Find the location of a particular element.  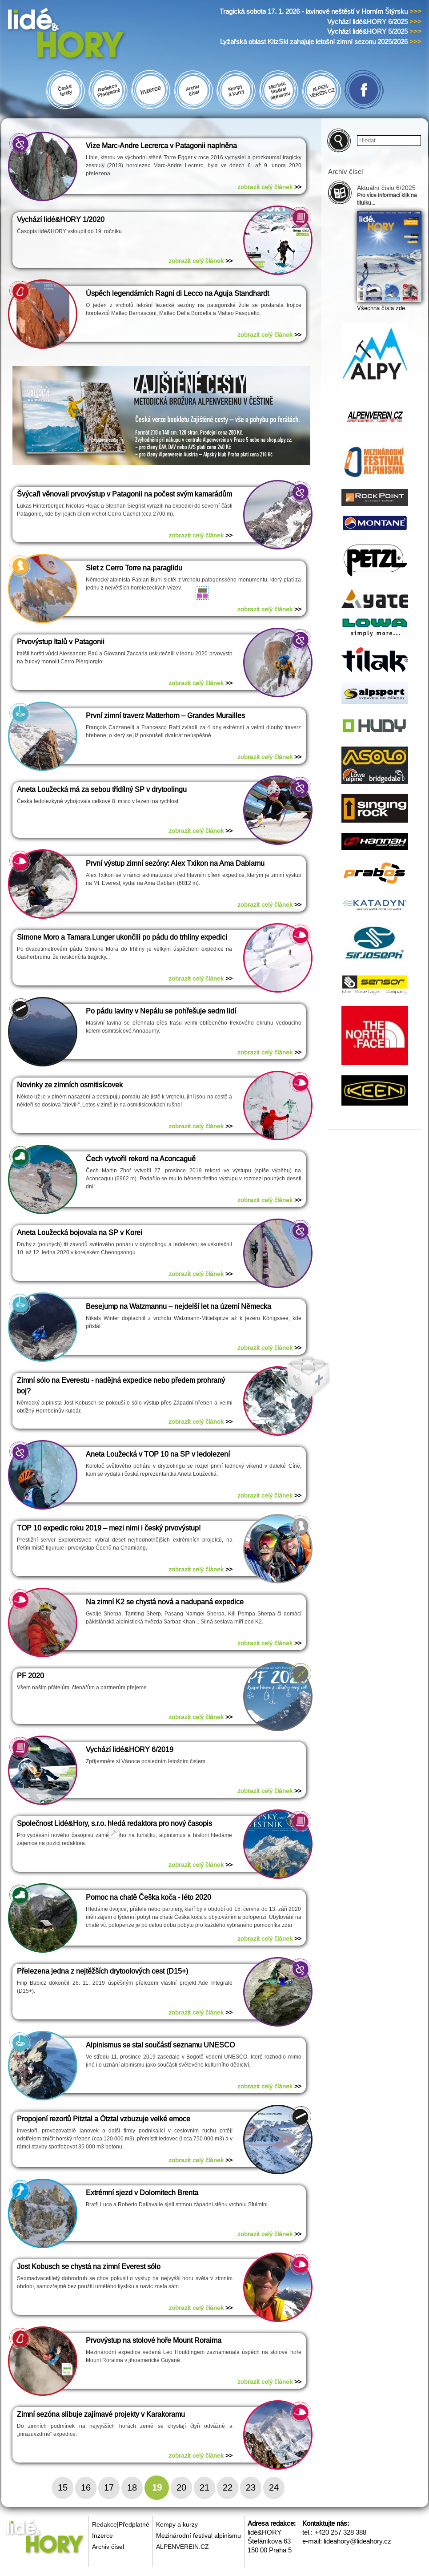

scripting addition or plugin component for script editor is located at coordinates (308, 1377).